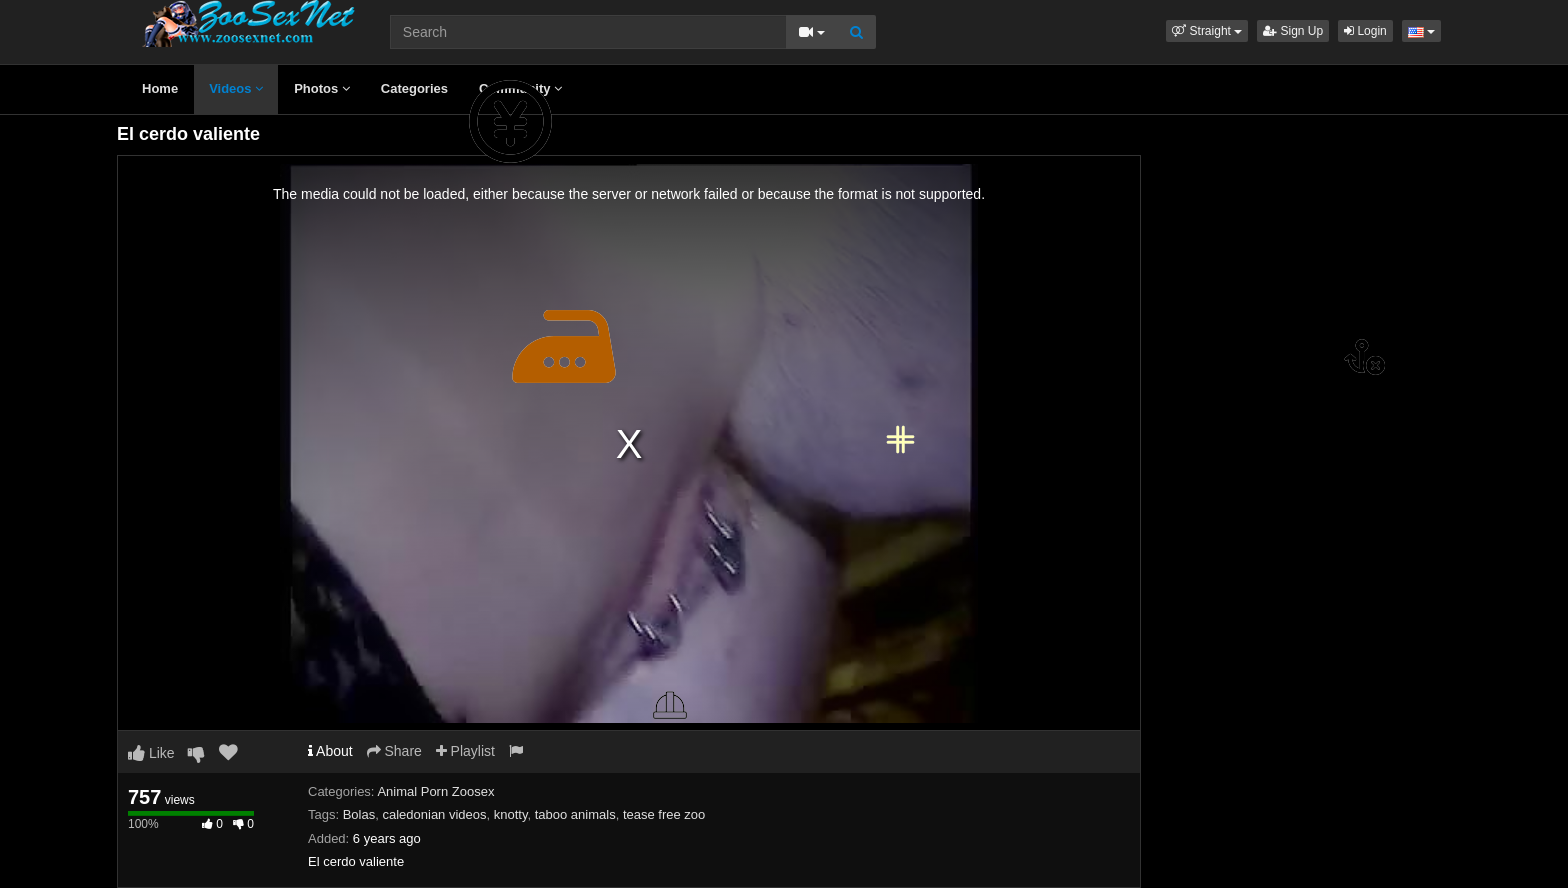 This screenshot has height=888, width=1568. I want to click on view balance in japanese yen, so click(510, 121).